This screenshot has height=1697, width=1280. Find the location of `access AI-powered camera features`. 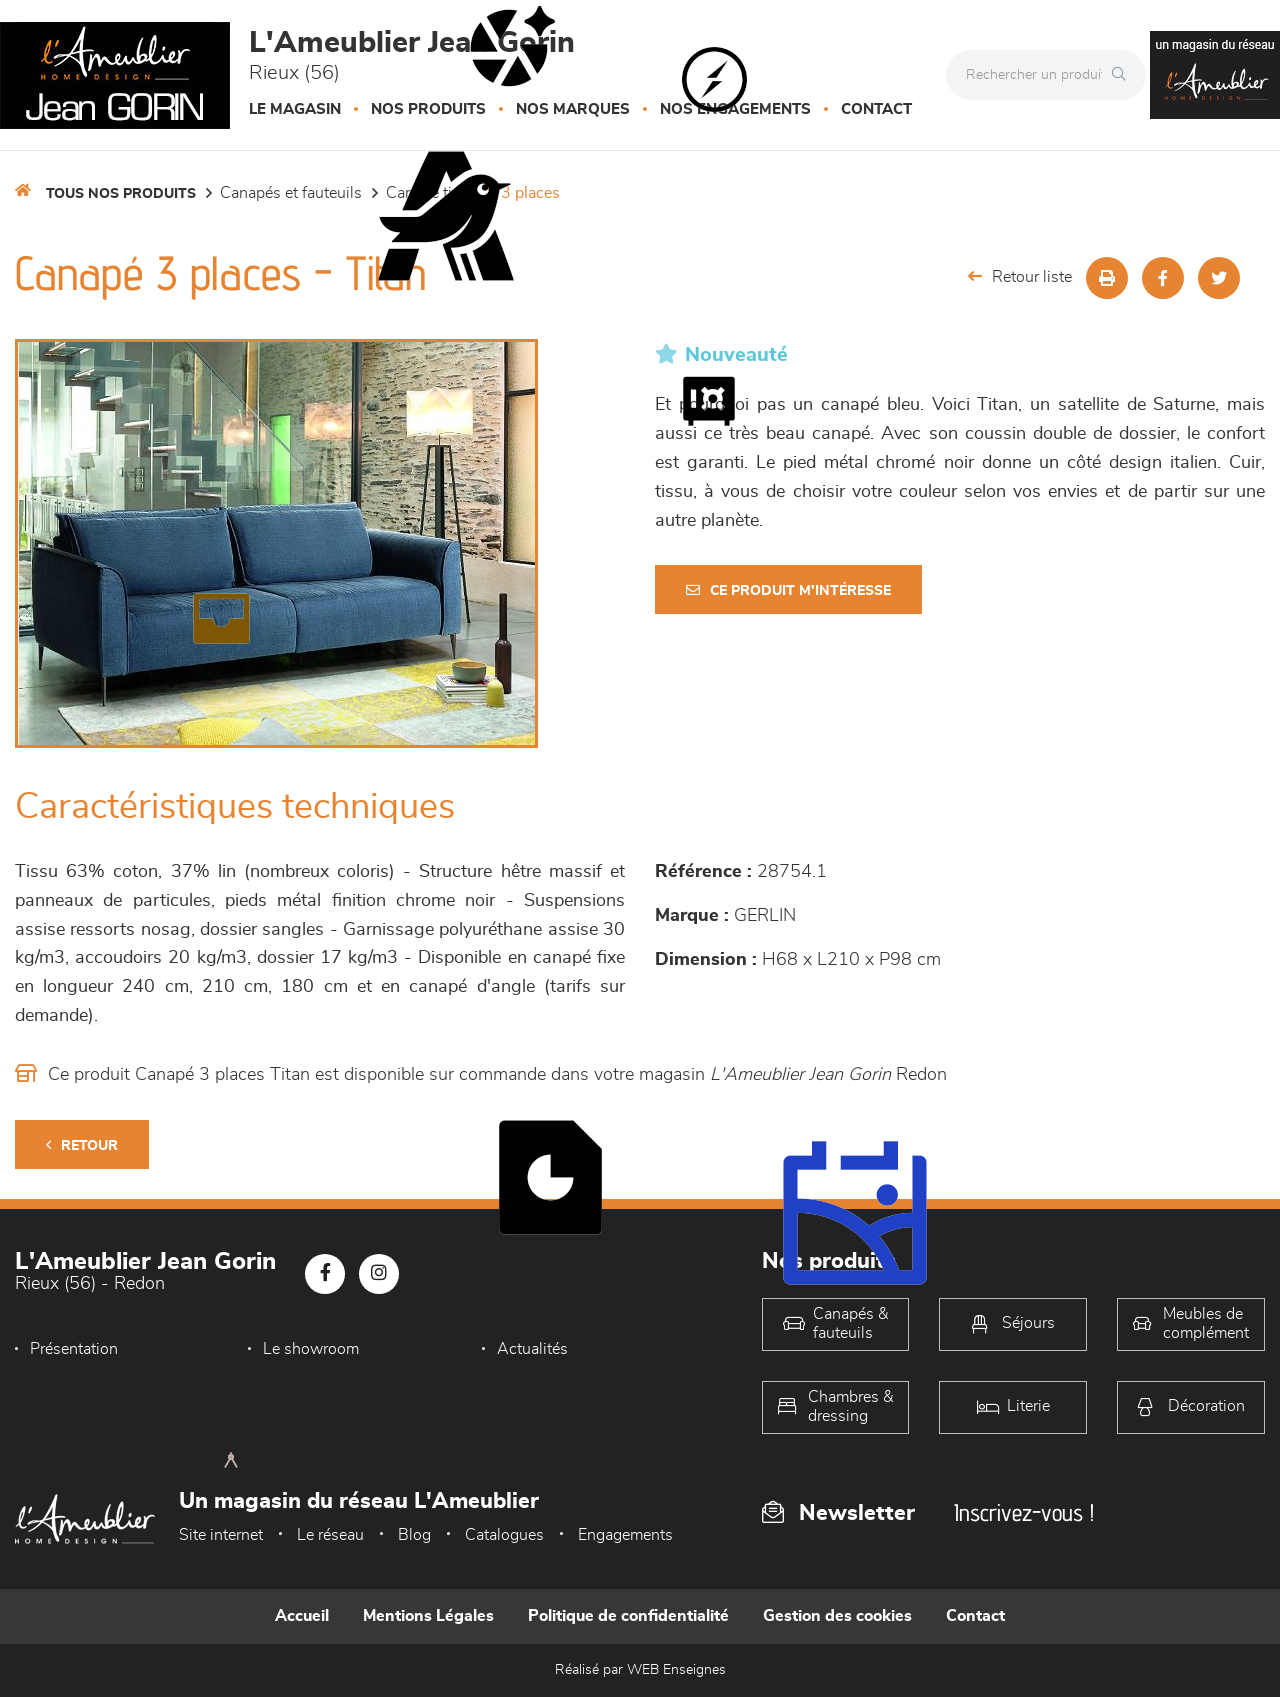

access AI-powered camera features is located at coordinates (509, 48).